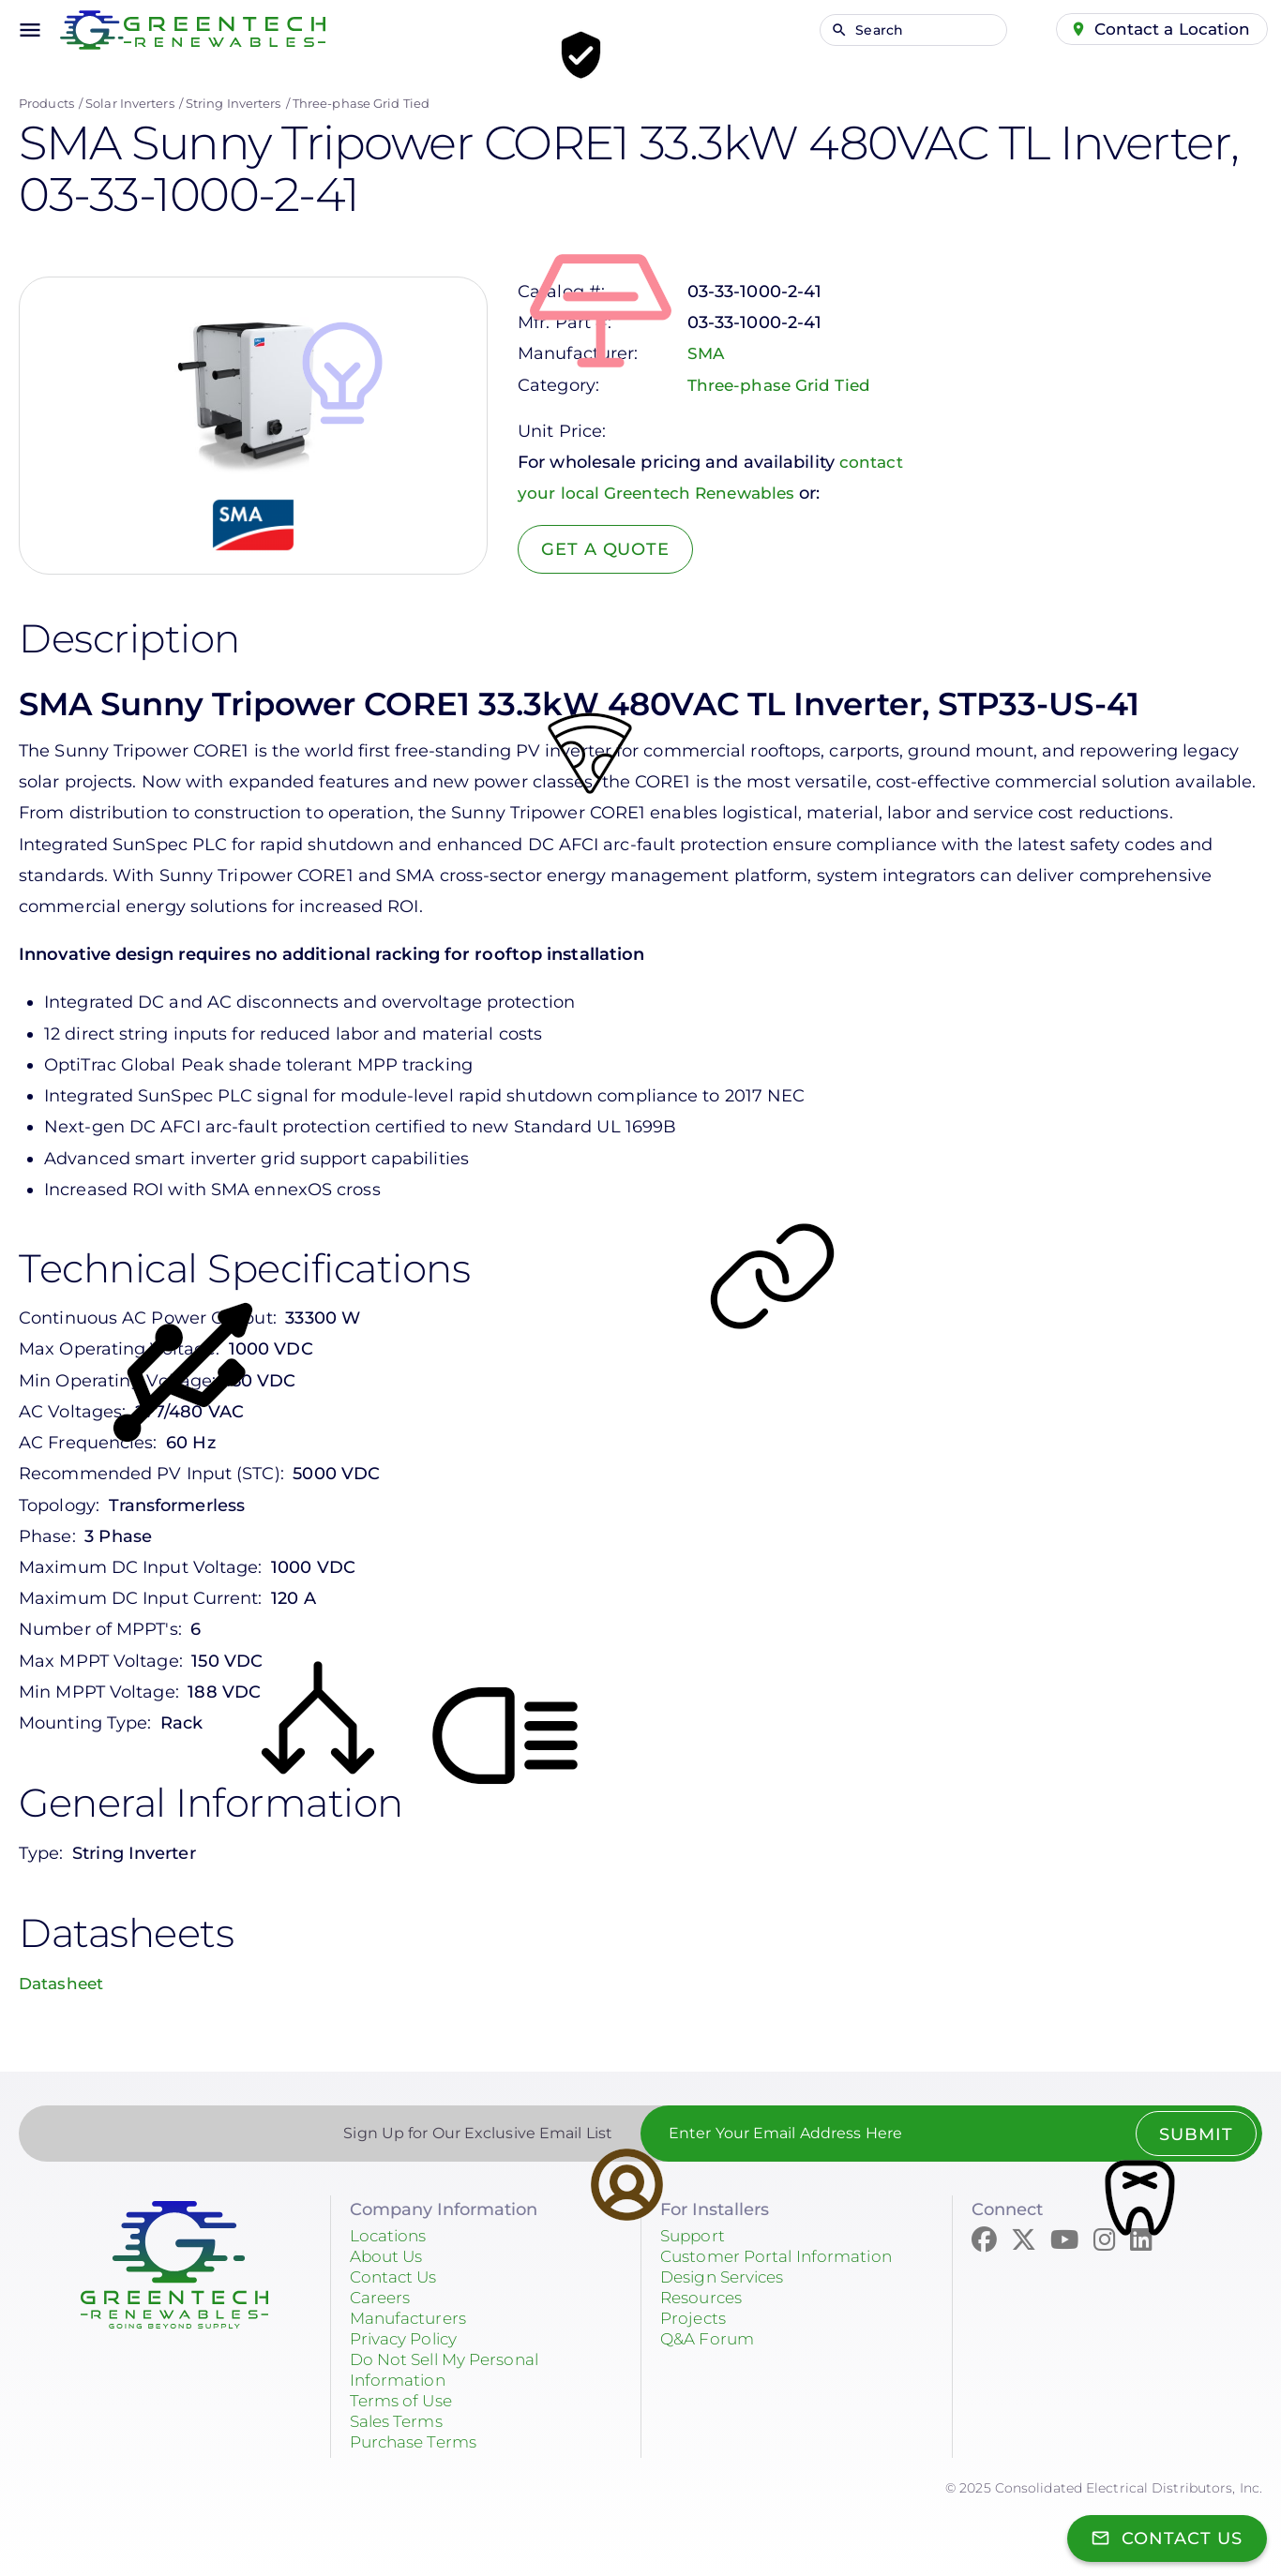 Image resolution: width=1281 pixels, height=2576 pixels. Describe the element at coordinates (1139, 2197) in the screenshot. I see `access dental or oral health features` at that location.